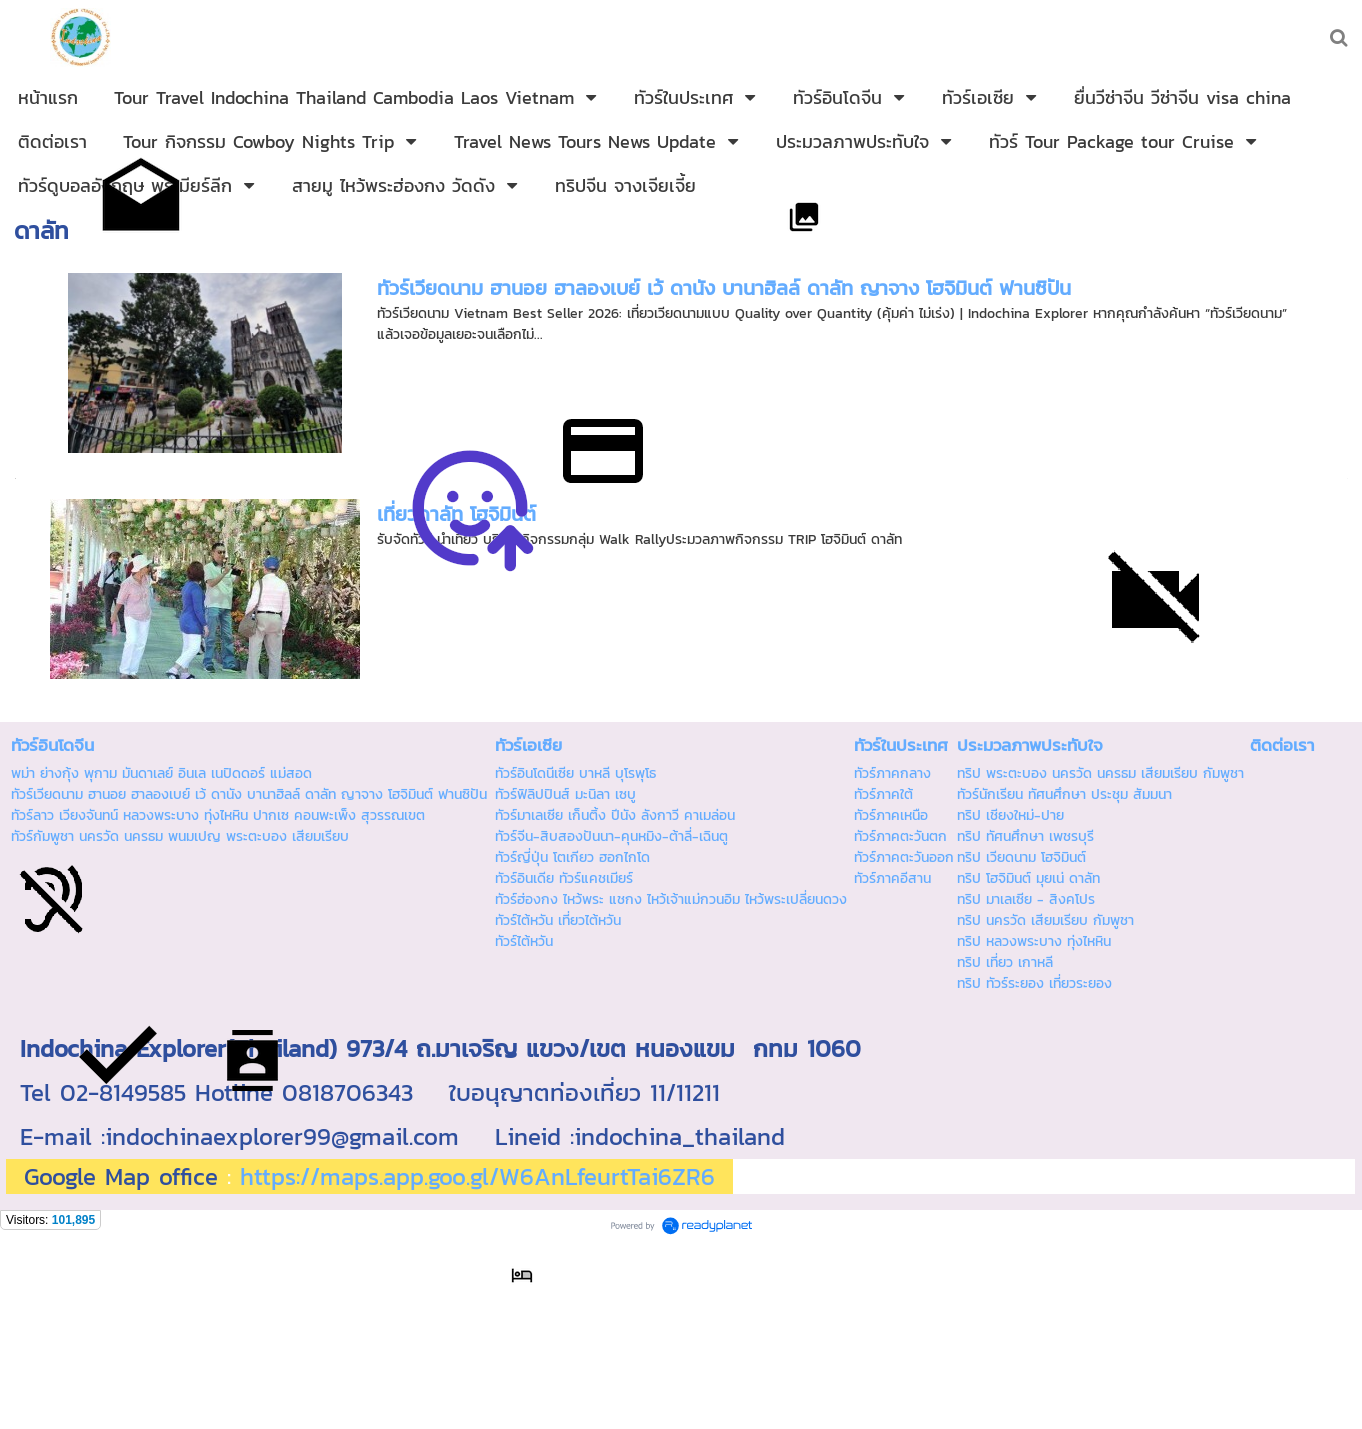 The height and width of the screenshot is (1429, 1362). I want to click on turn off camera or disable video, so click(1155, 599).